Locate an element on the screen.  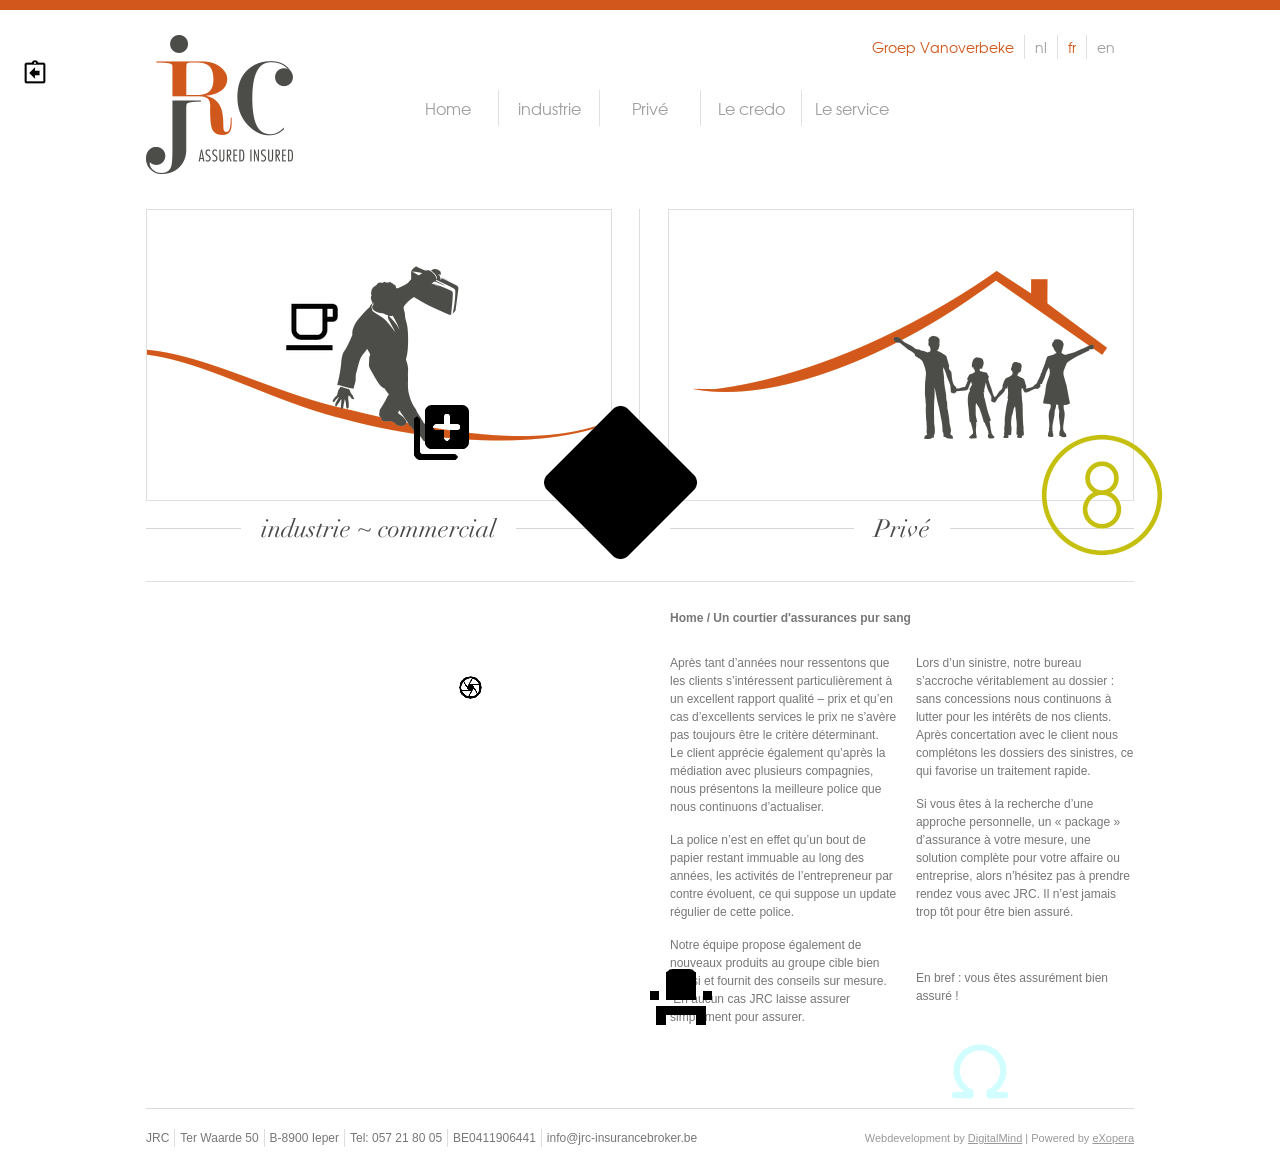
return or send back an assignment is located at coordinates (35, 73).